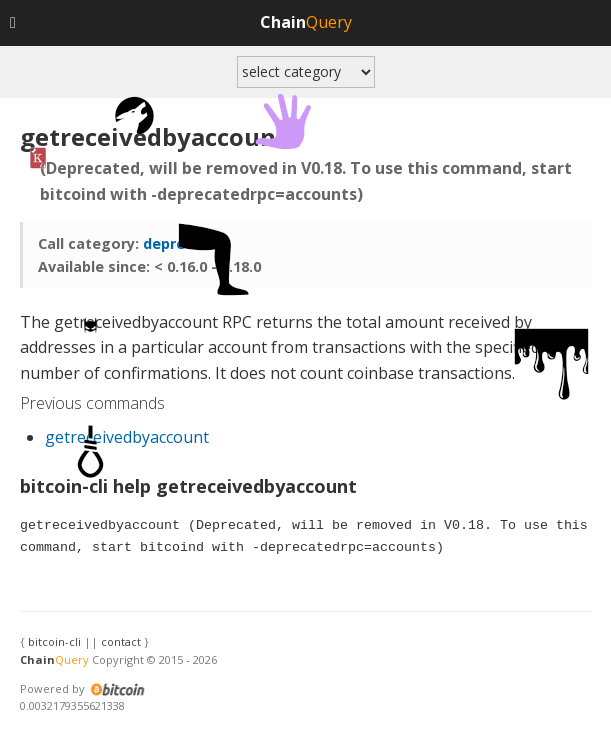 This screenshot has height=735, width=611. Describe the element at coordinates (90, 325) in the screenshot. I see `select batman or superhero character` at that location.